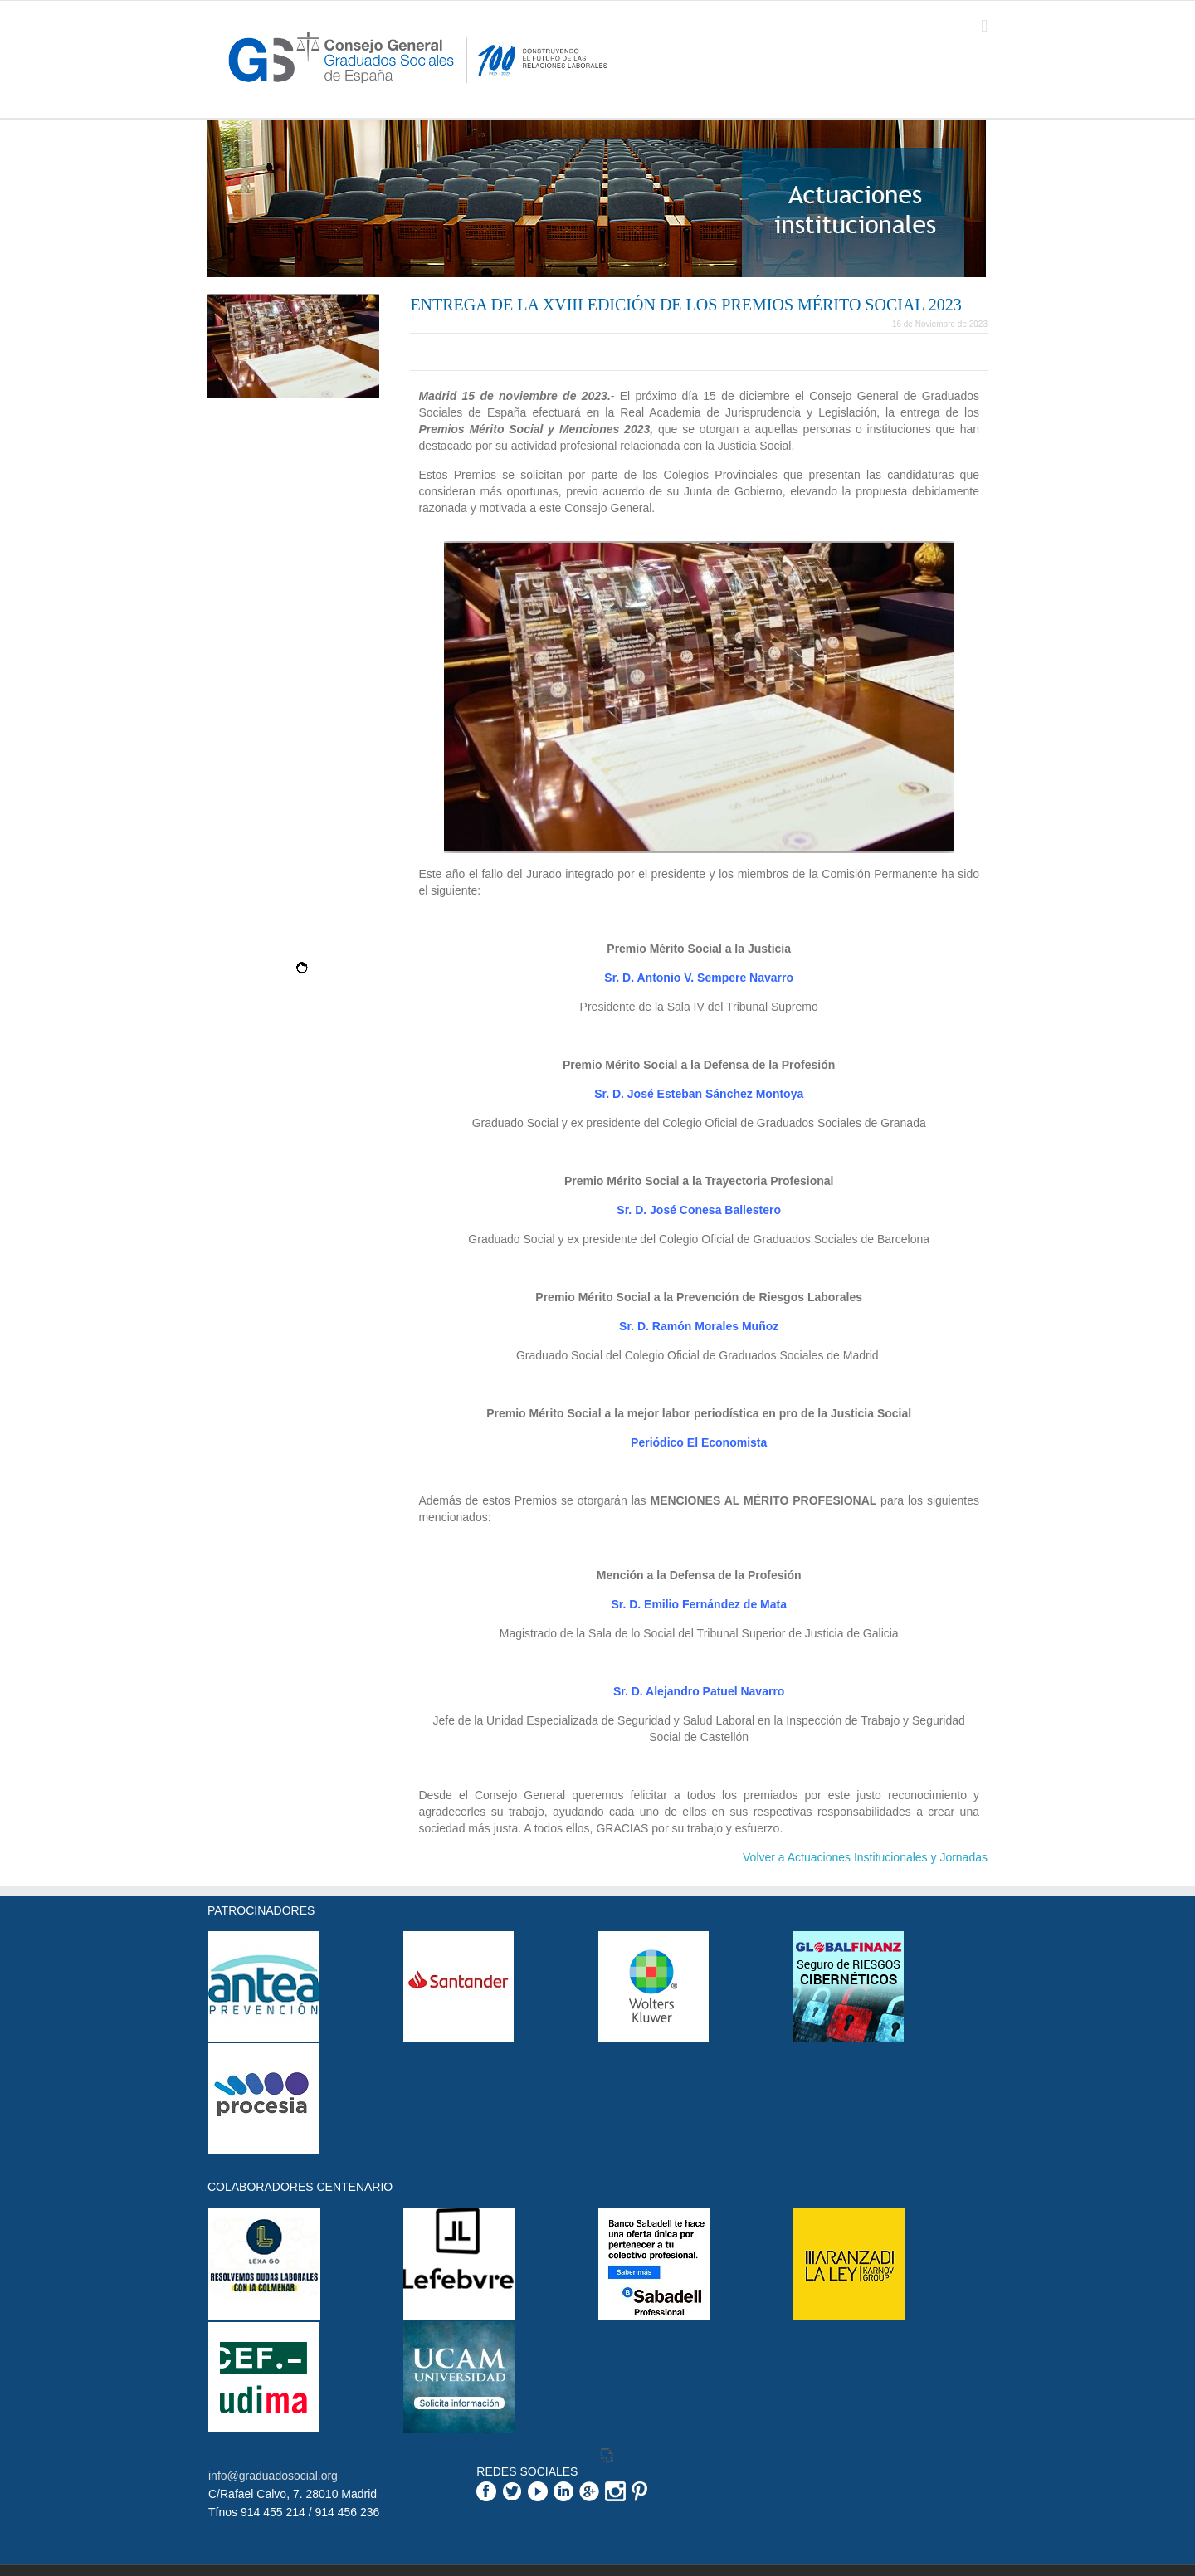 The height and width of the screenshot is (2576, 1195). What do you see at coordinates (607, 2456) in the screenshot?
I see `open or view an excel spreadsheet file` at bounding box center [607, 2456].